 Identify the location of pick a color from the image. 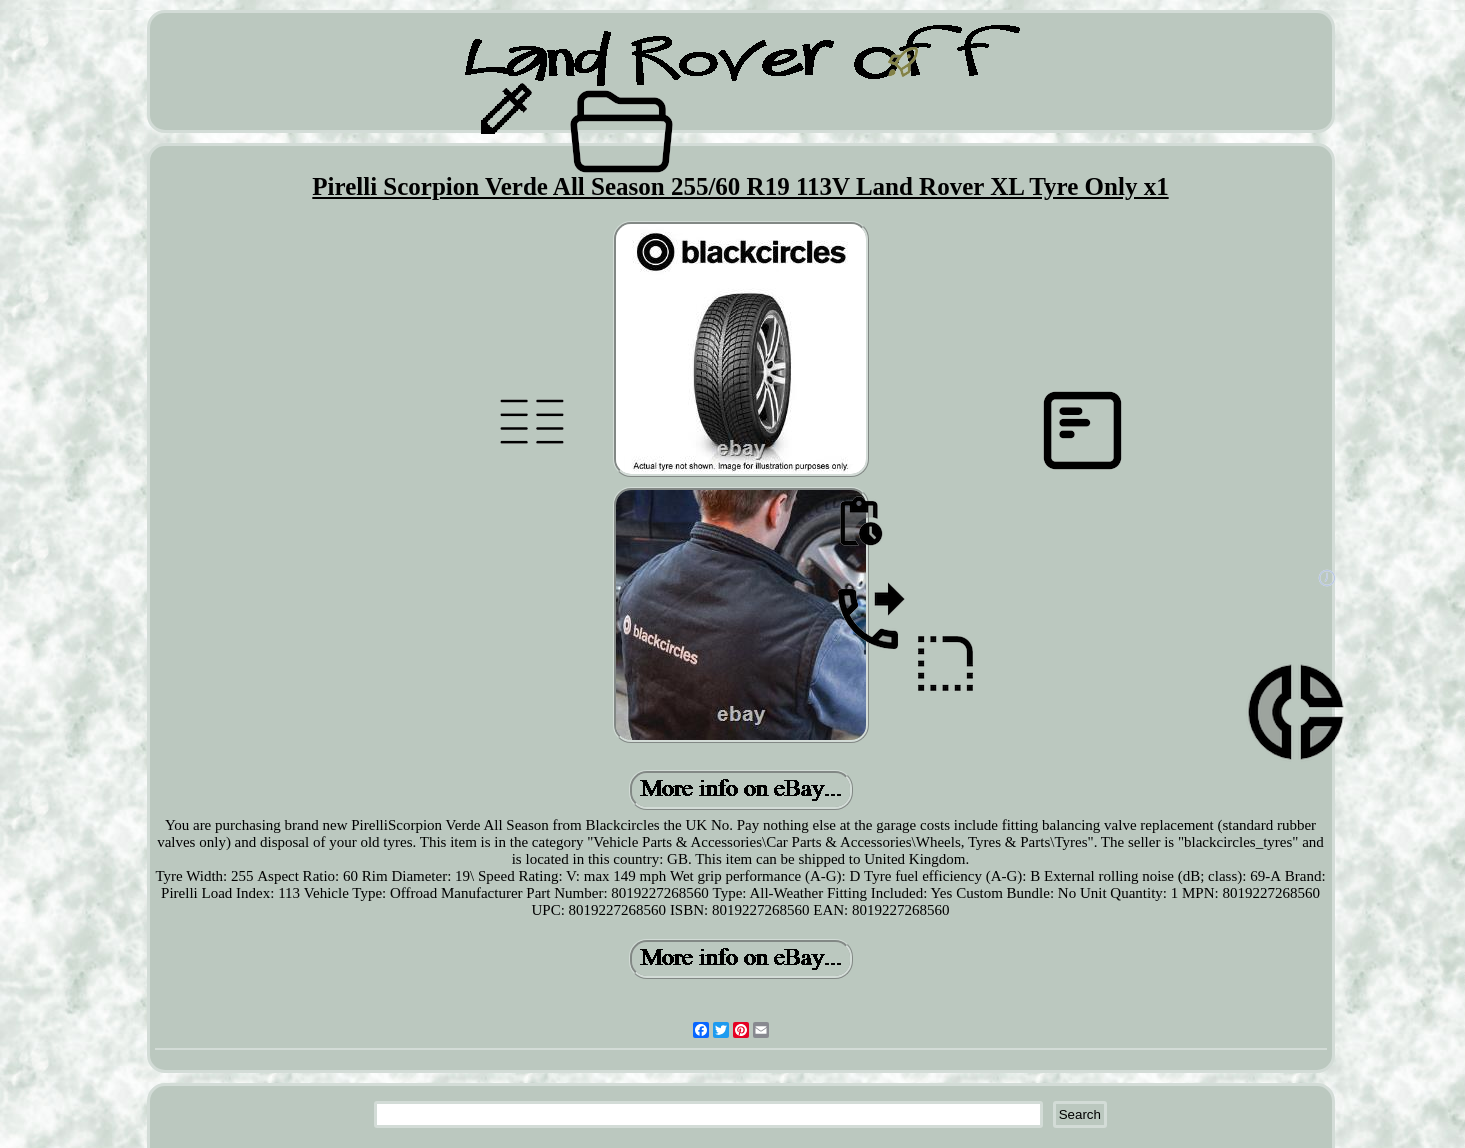
(506, 108).